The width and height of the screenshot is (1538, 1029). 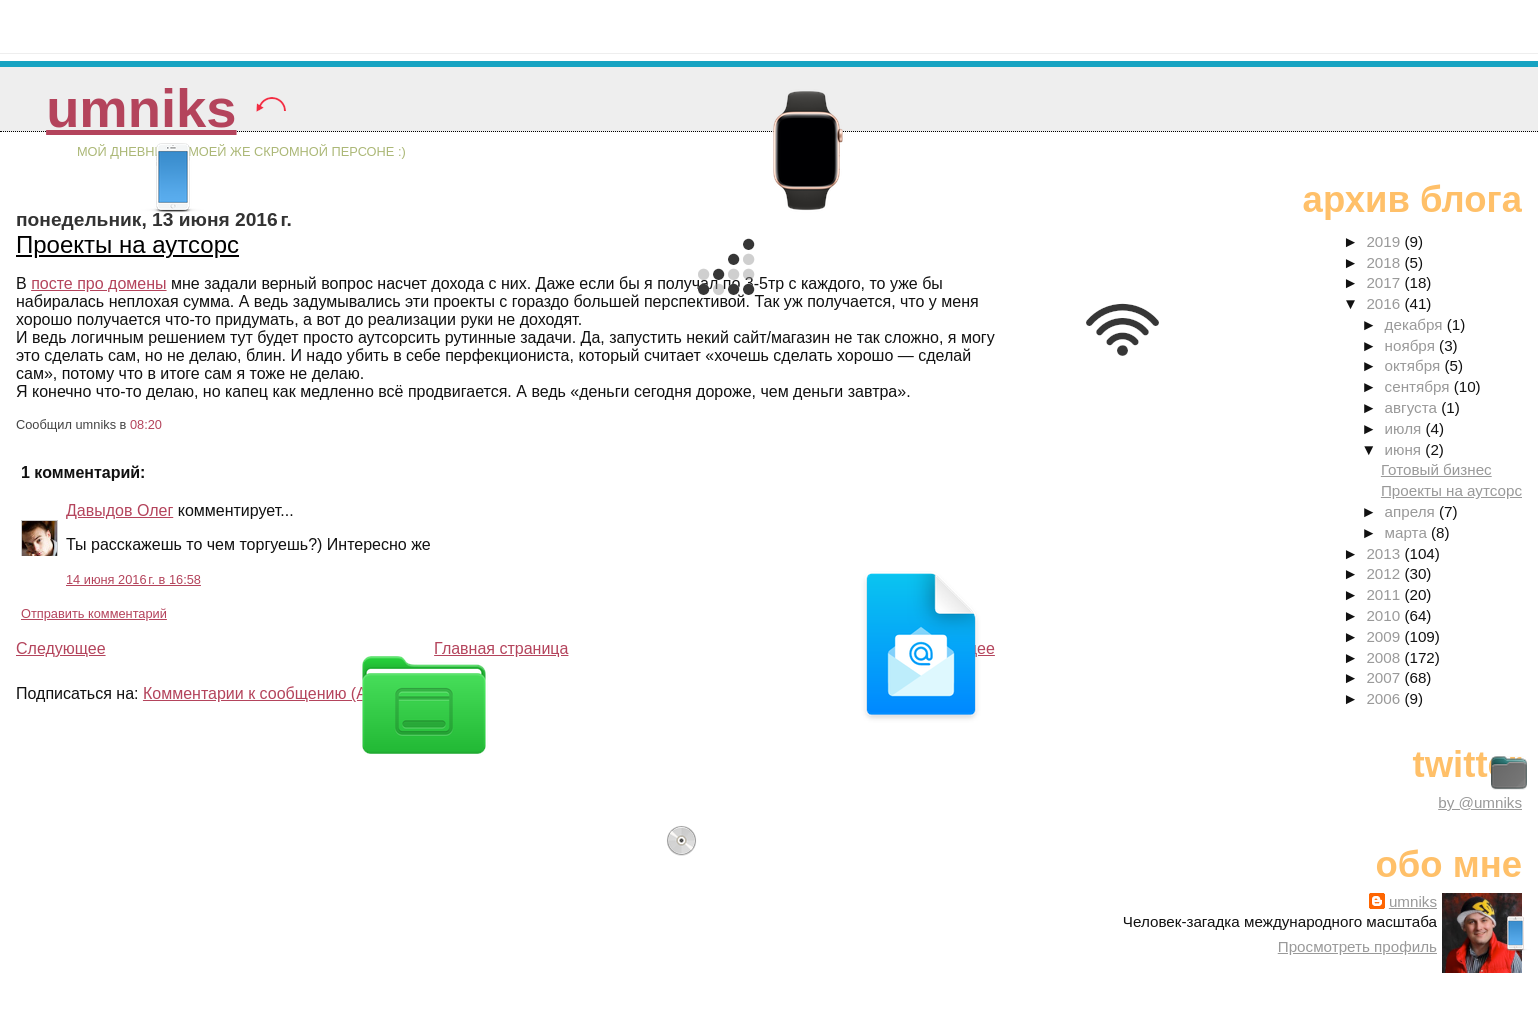 What do you see at coordinates (728, 265) in the screenshot?
I see `launch four-in-a-row game` at bounding box center [728, 265].